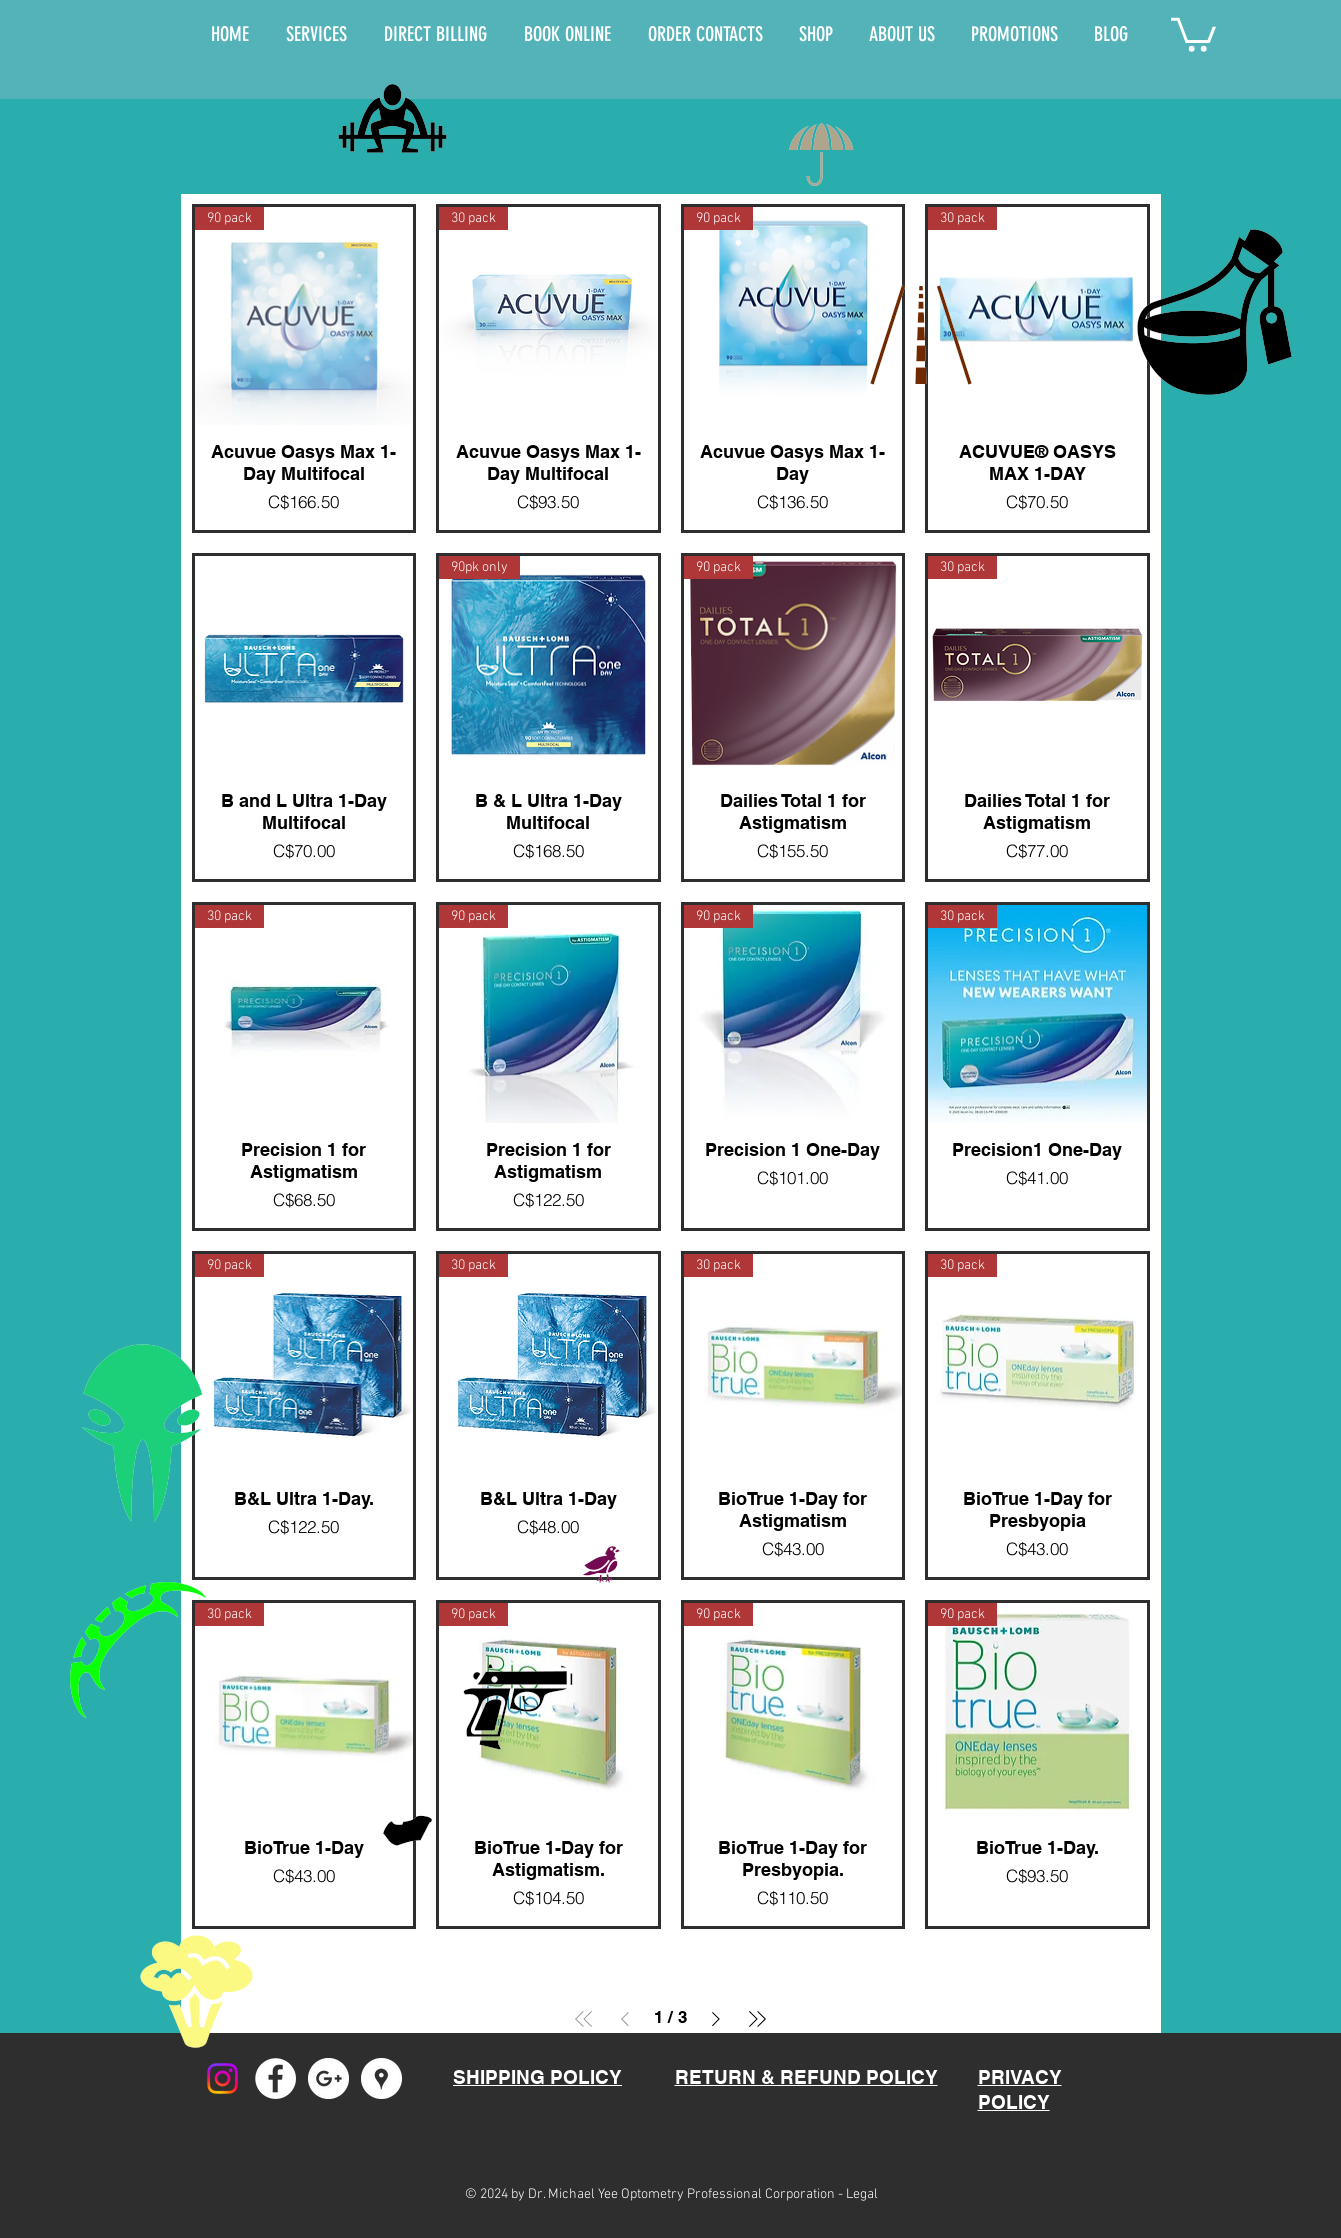  What do you see at coordinates (921, 335) in the screenshot?
I see `view directions or navigation options` at bounding box center [921, 335].